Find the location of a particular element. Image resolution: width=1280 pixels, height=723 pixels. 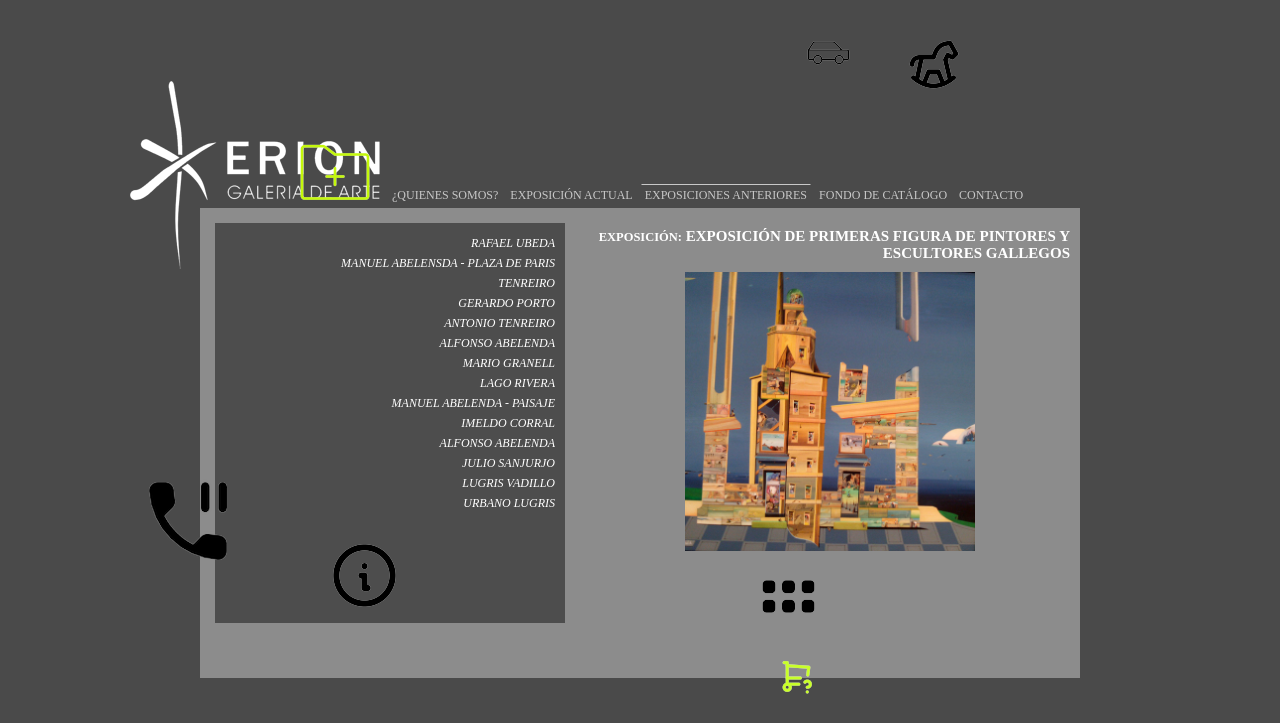

call on hold is located at coordinates (188, 521).